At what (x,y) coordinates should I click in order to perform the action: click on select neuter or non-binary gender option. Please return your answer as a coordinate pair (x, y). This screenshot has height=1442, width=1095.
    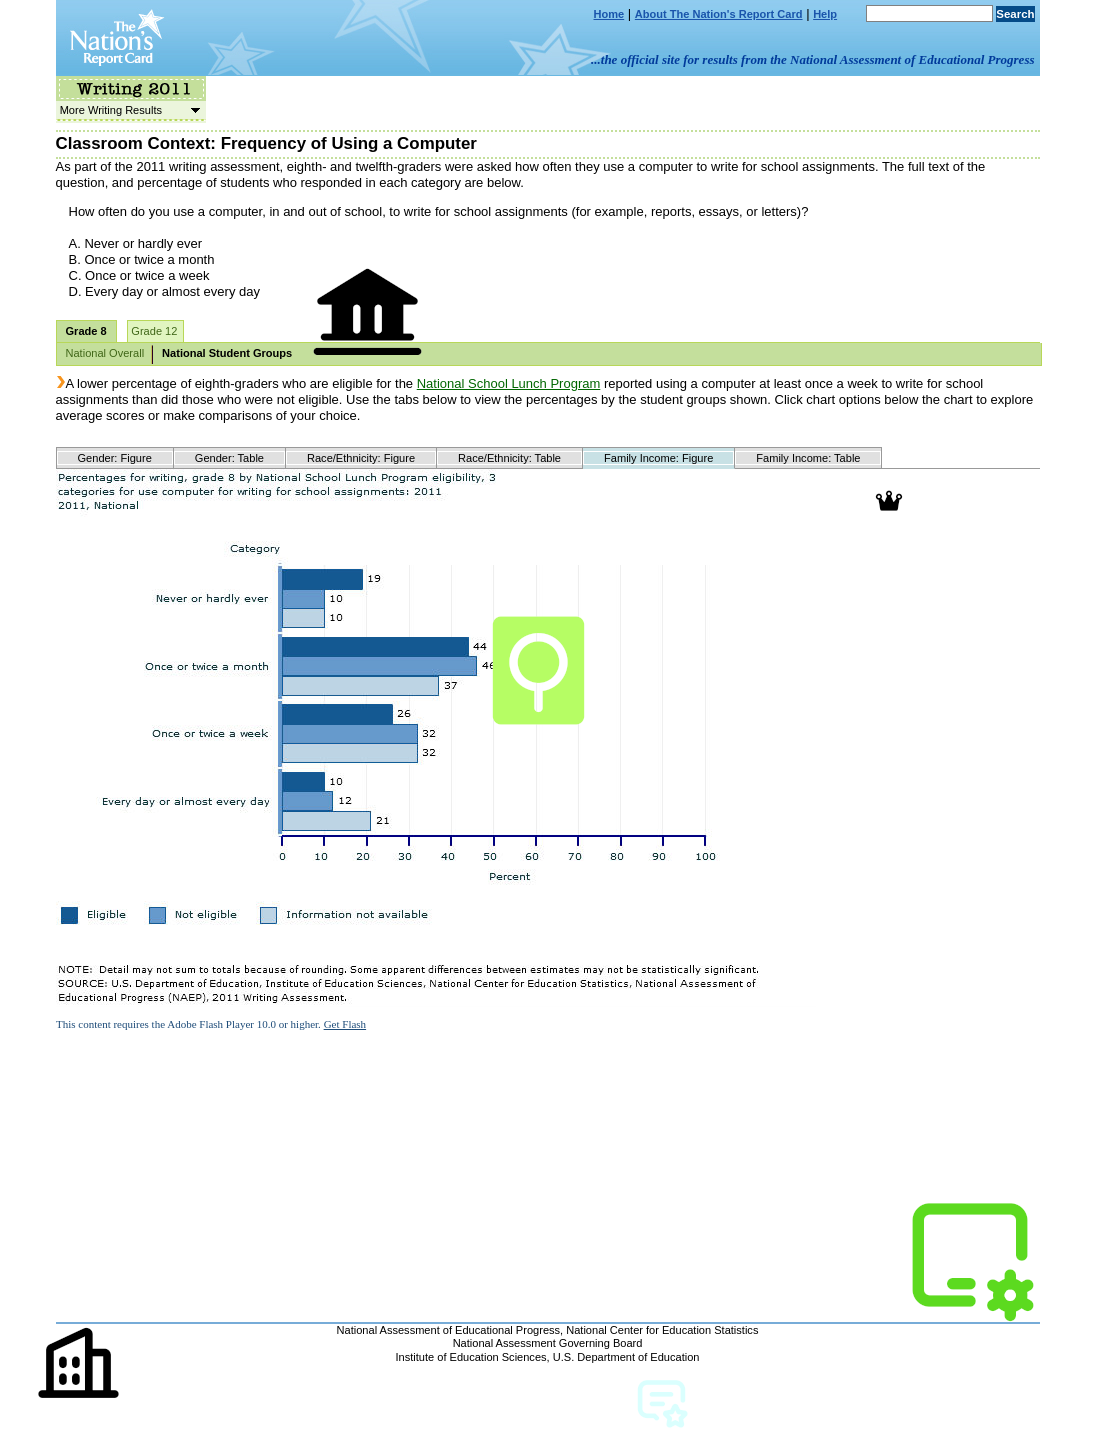
    Looking at the image, I should click on (538, 670).